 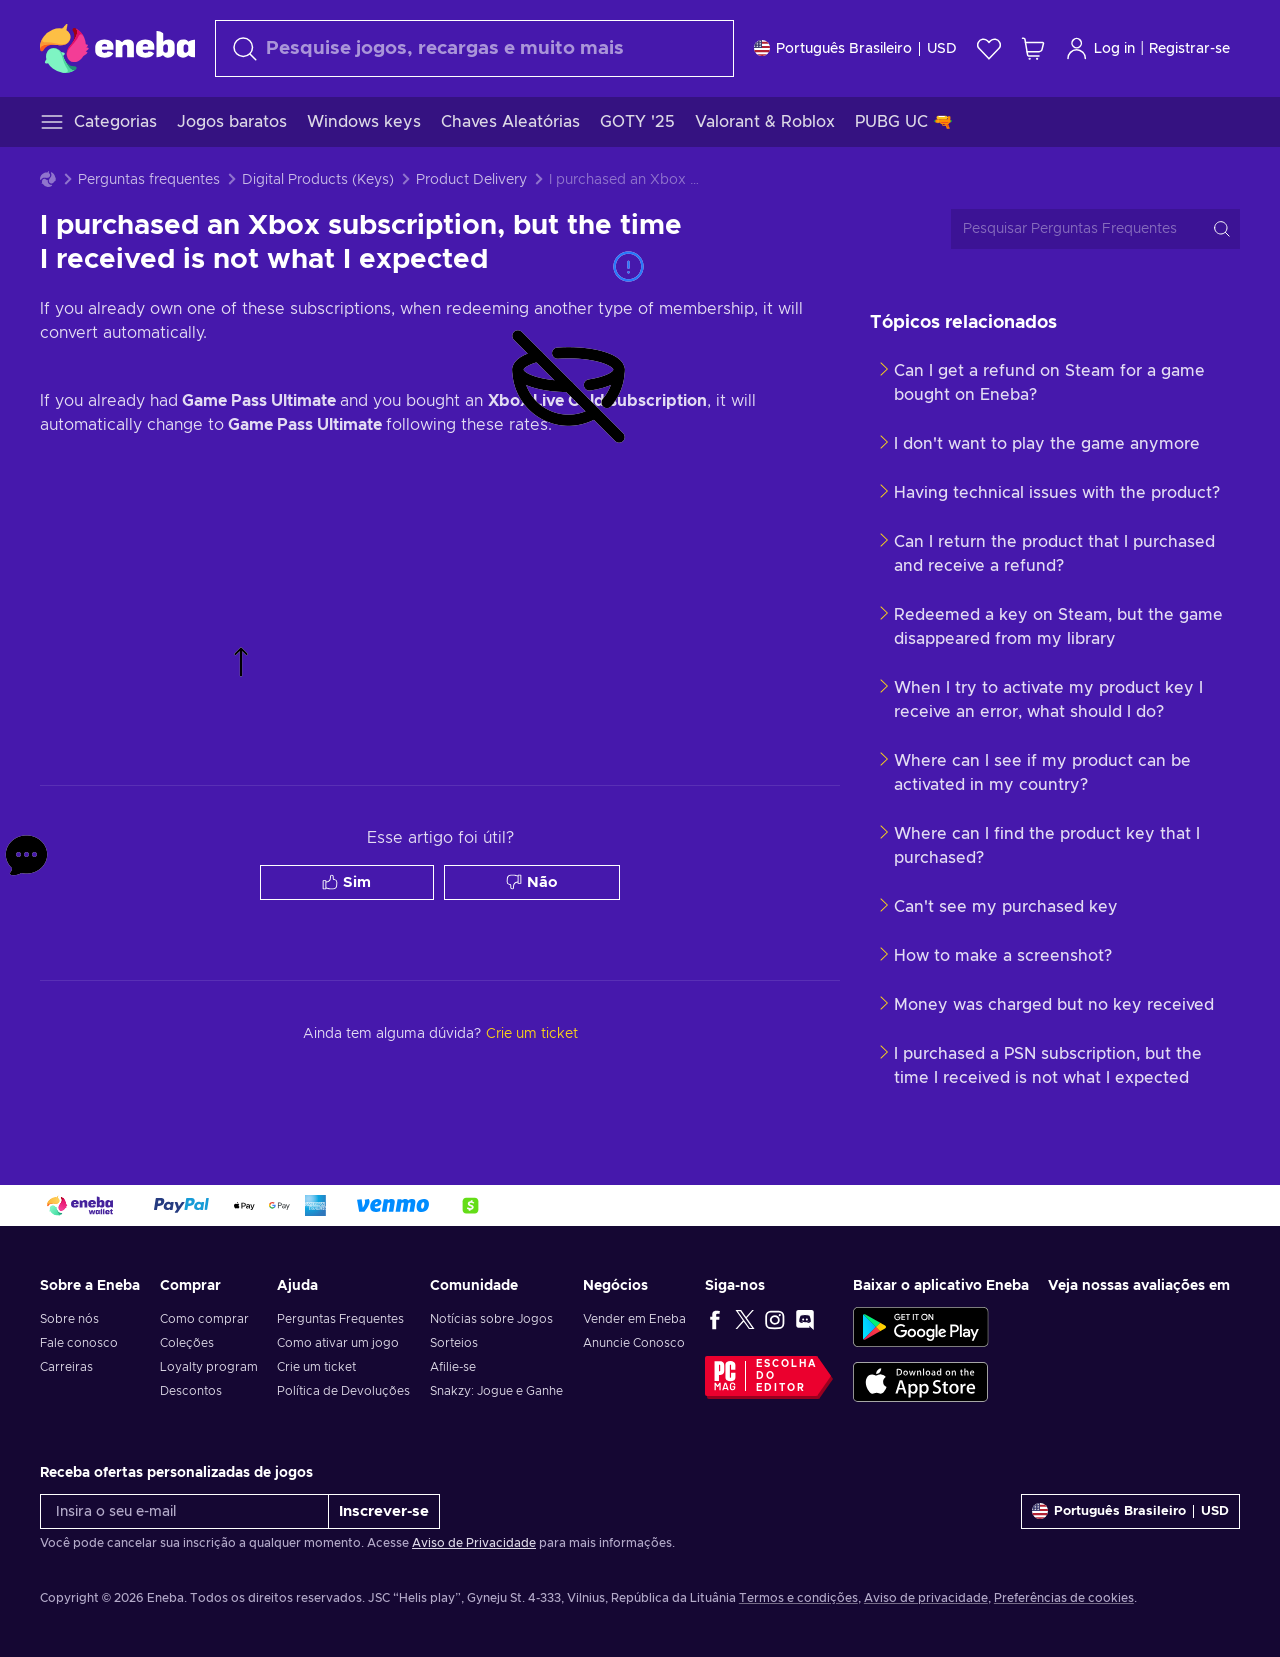 I want to click on open messaging or chat, so click(x=26, y=854).